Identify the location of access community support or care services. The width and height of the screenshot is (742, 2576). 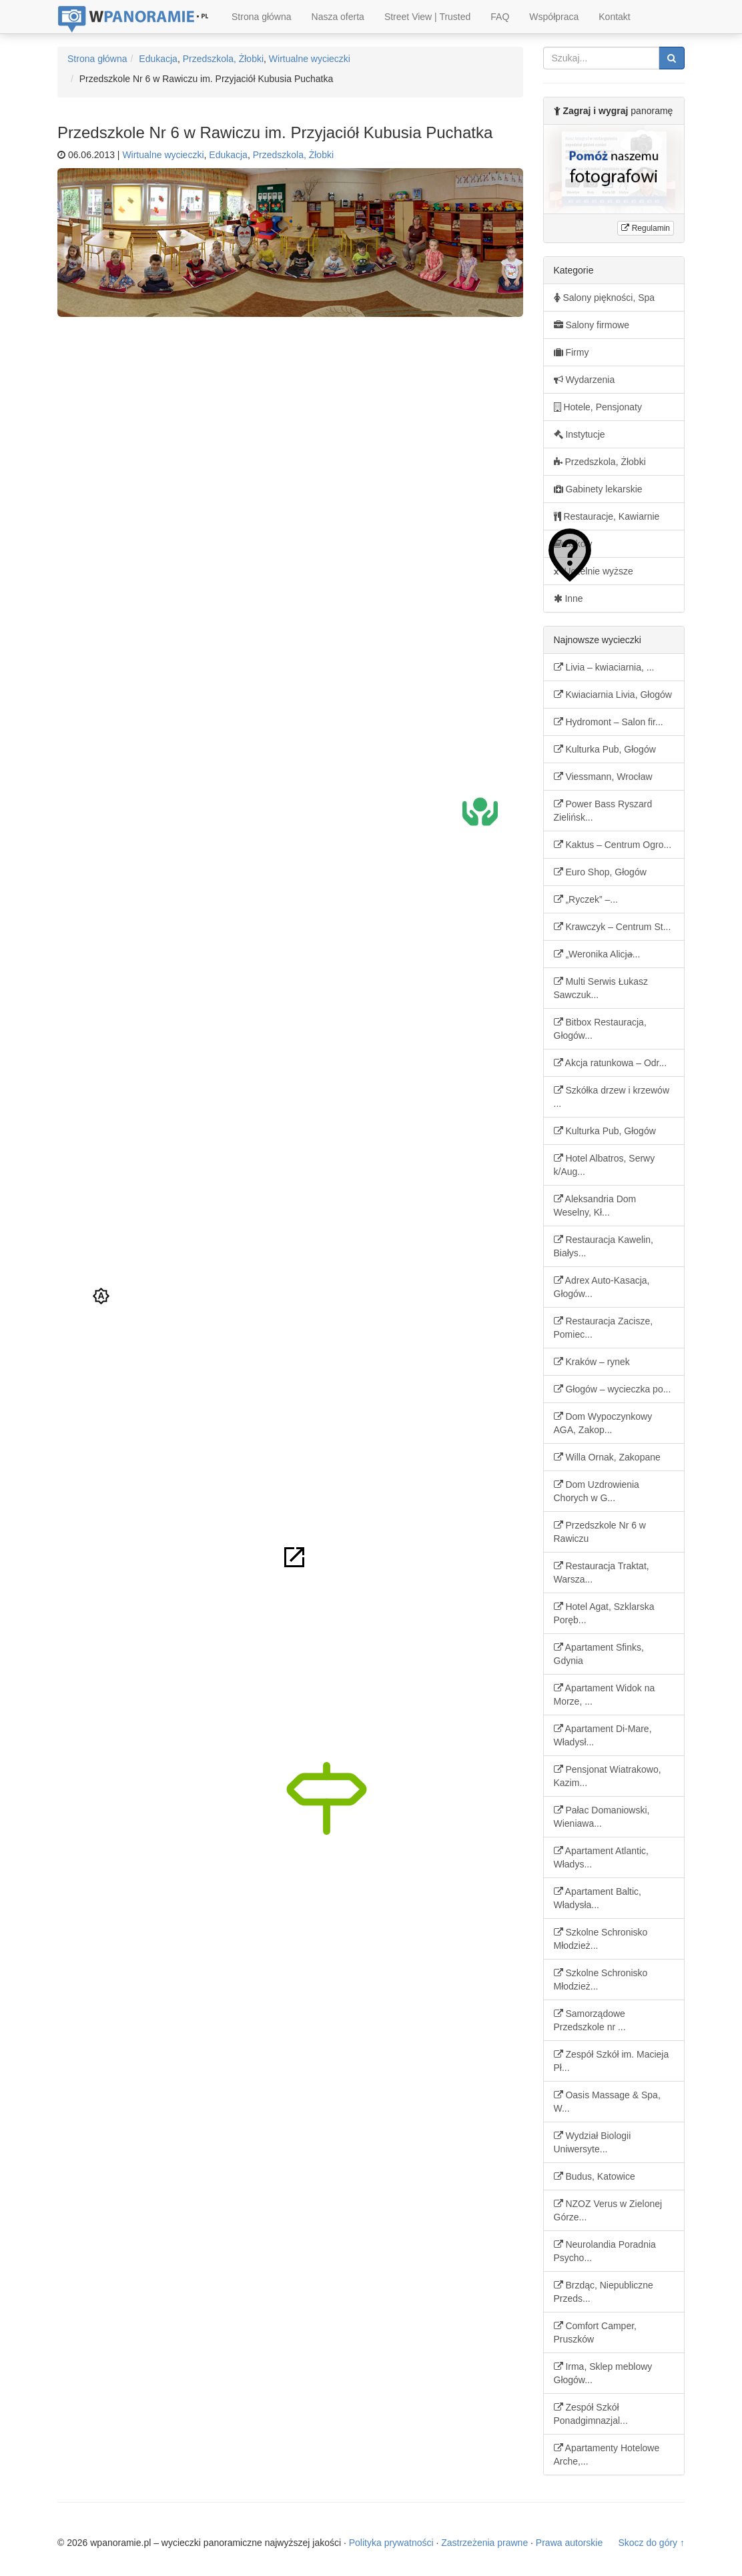
(480, 811).